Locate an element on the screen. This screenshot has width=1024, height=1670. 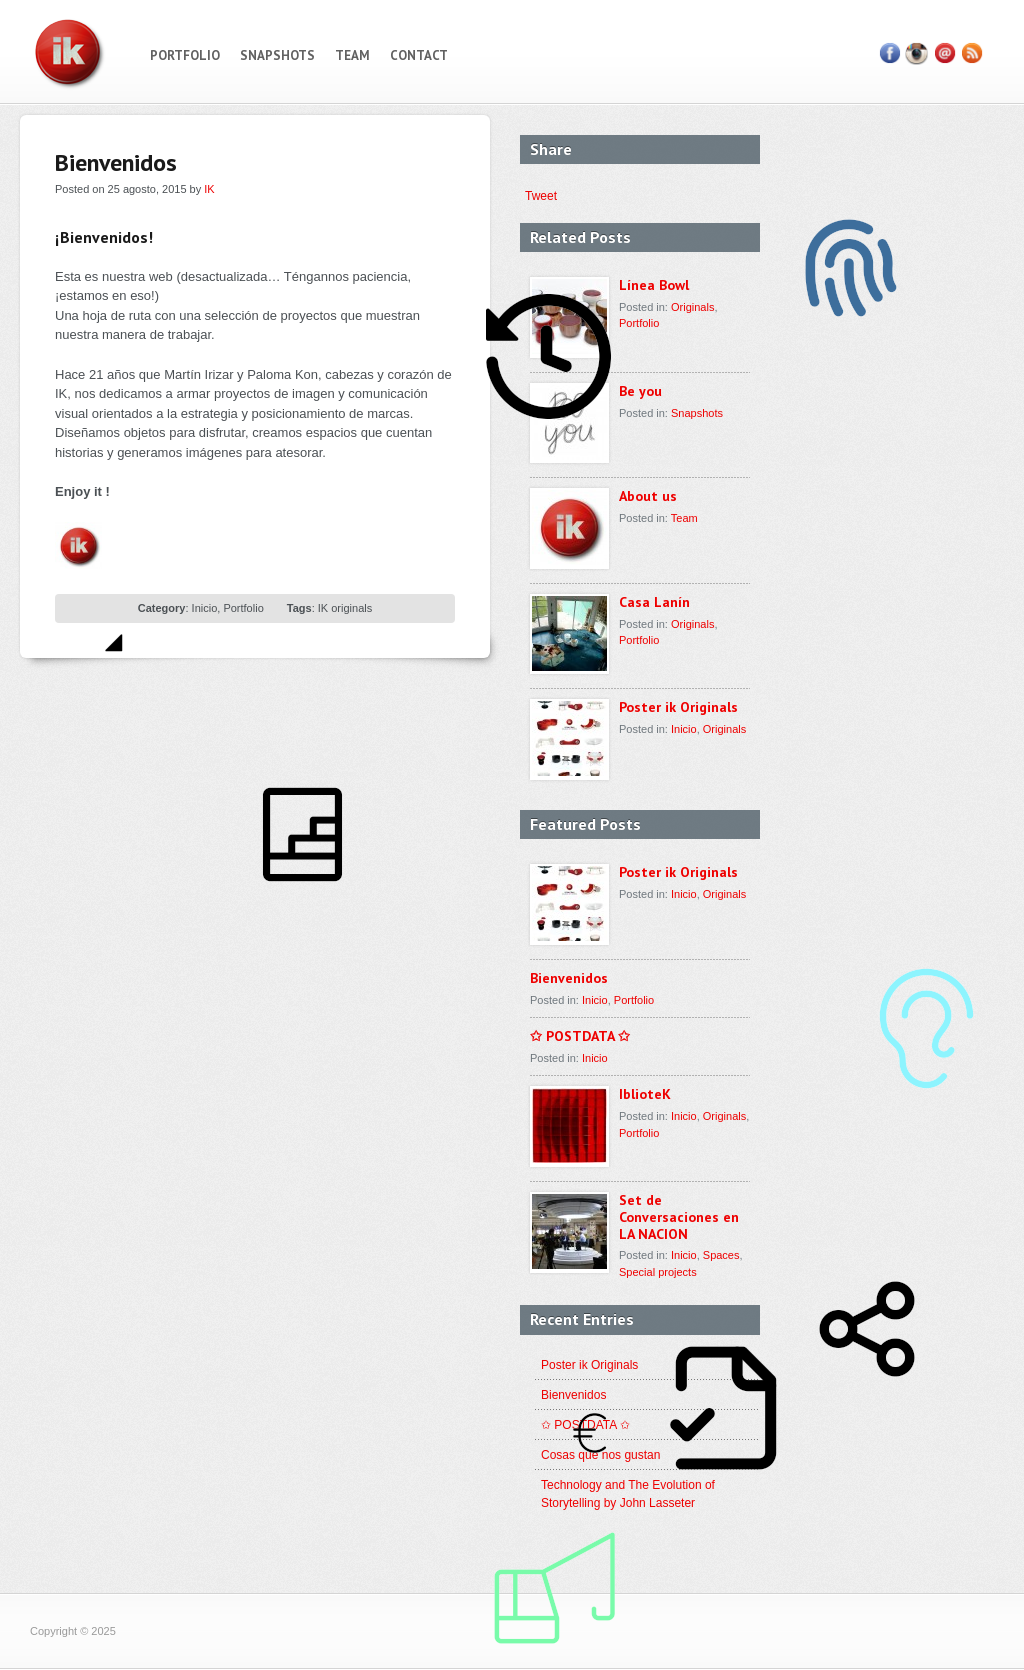
view or select euro currency is located at coordinates (593, 1433).